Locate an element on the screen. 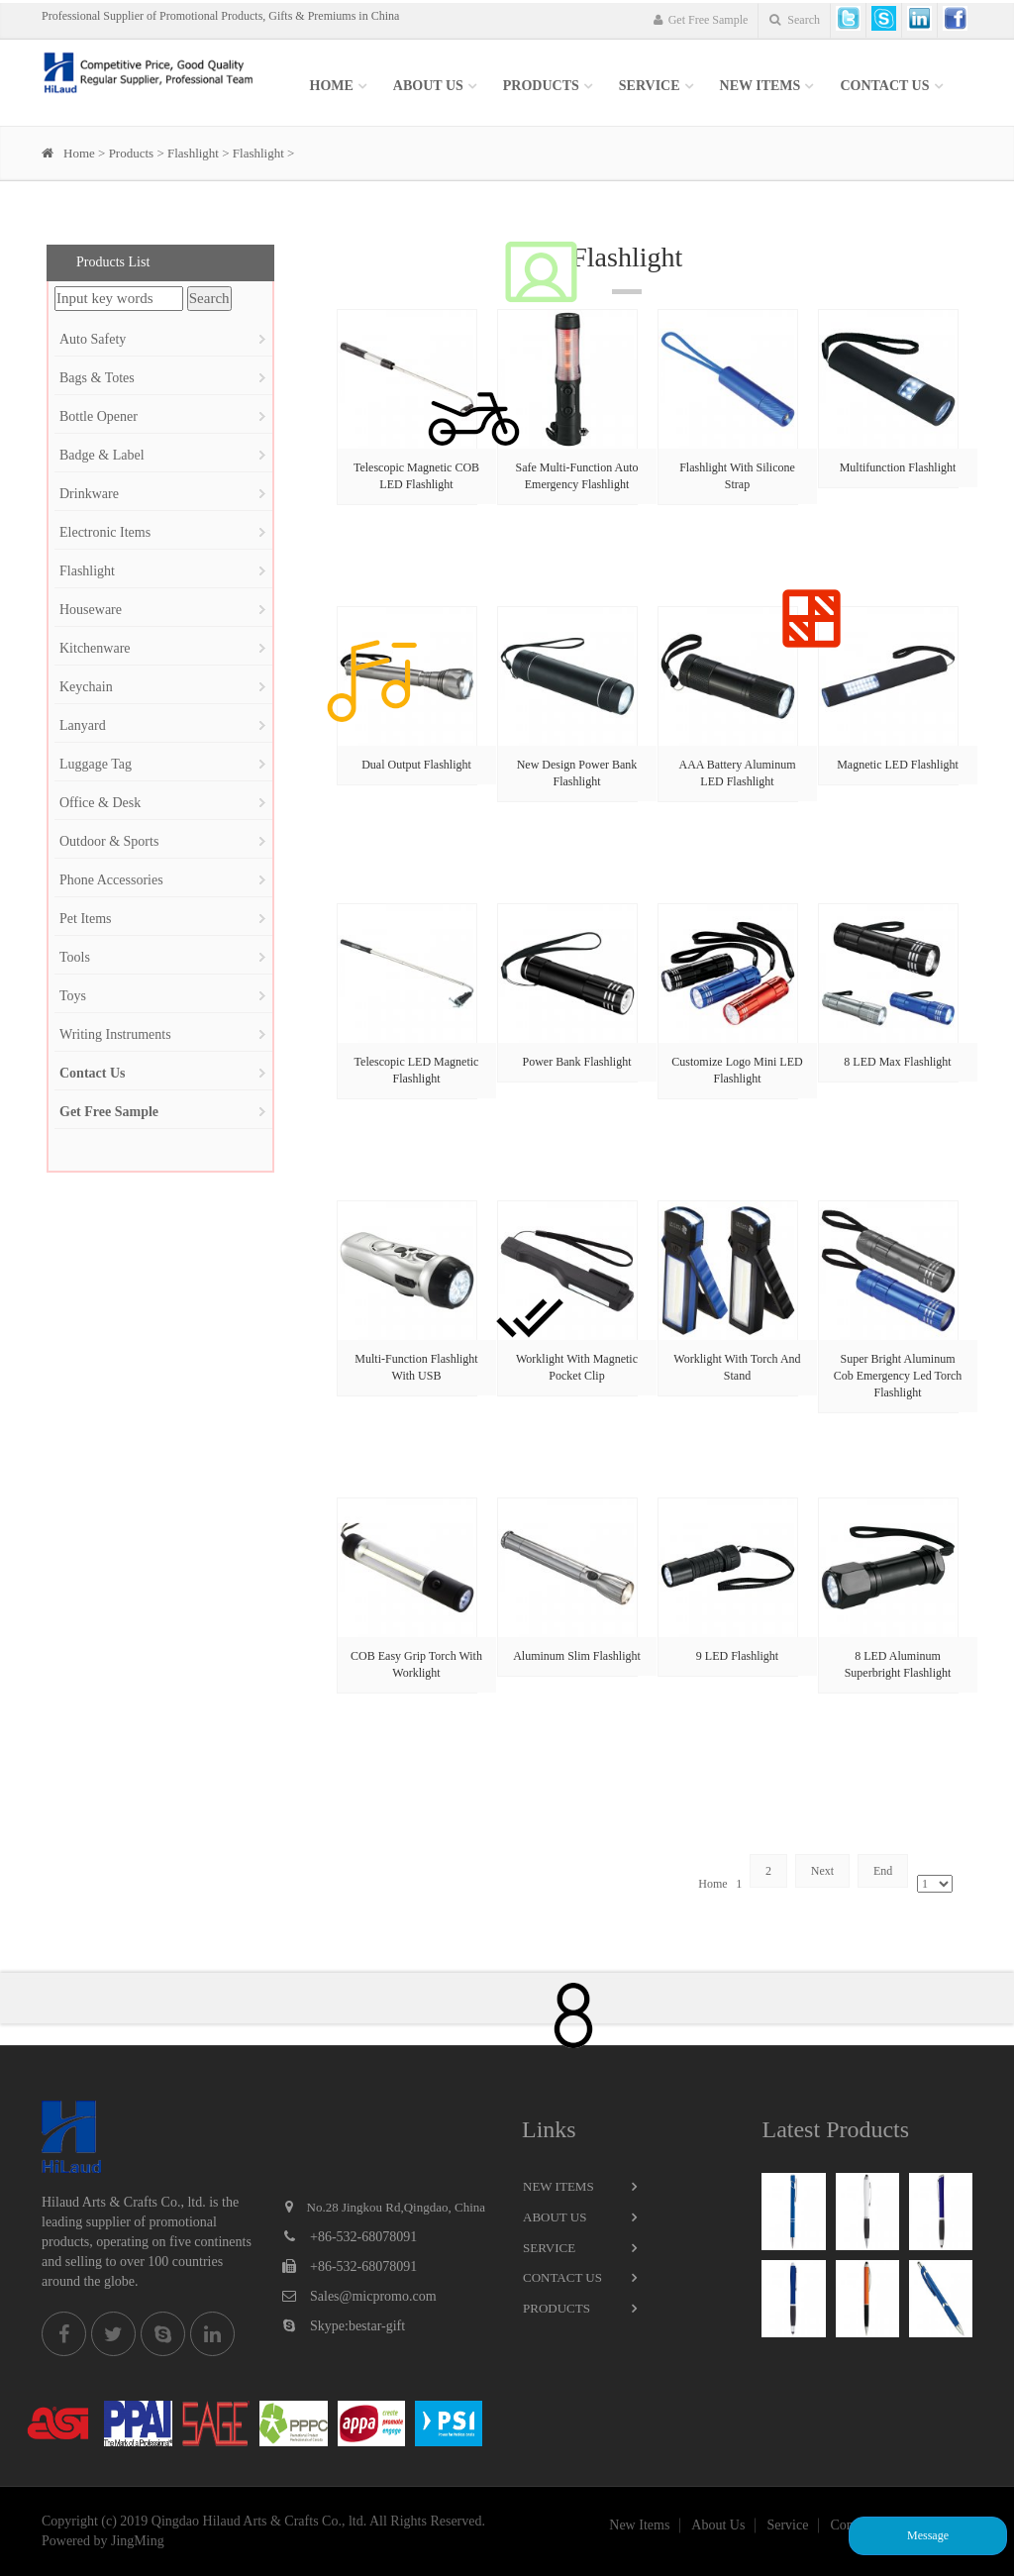 Image resolution: width=1014 pixels, height=2576 pixels. indicates the number eight in a sequence or list is located at coordinates (573, 2015).